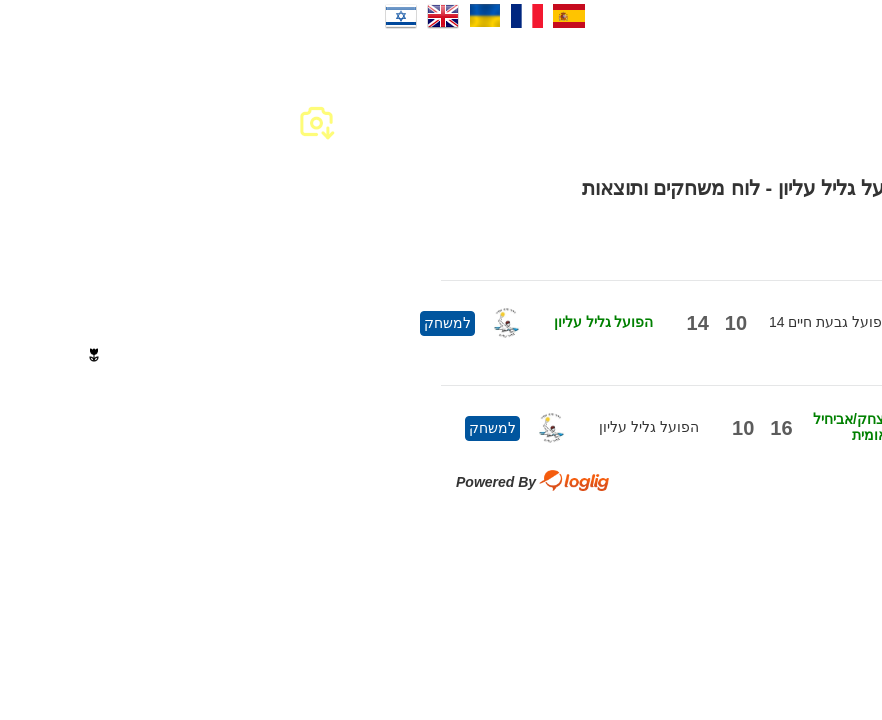 This screenshot has height=720, width=882. Describe the element at coordinates (94, 355) in the screenshot. I see `enable macro or close-up camera mode` at that location.